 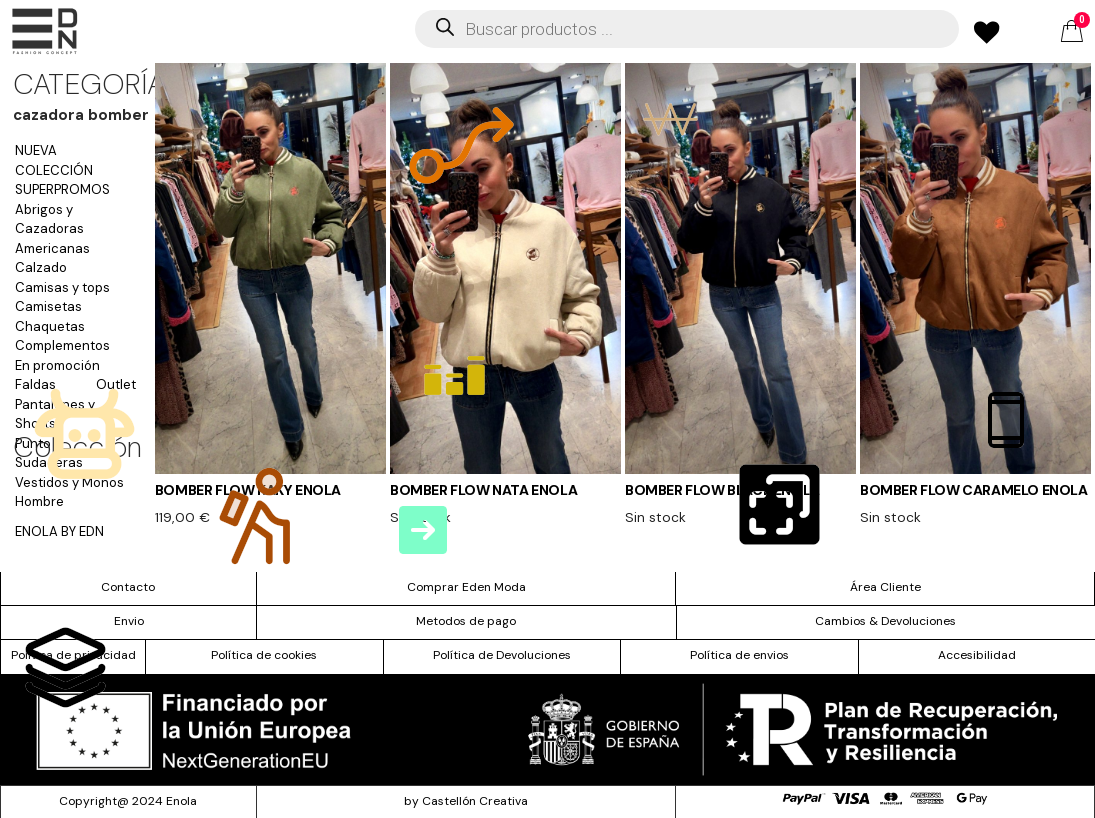 I want to click on adjust audio equalizer settings, so click(x=454, y=375).